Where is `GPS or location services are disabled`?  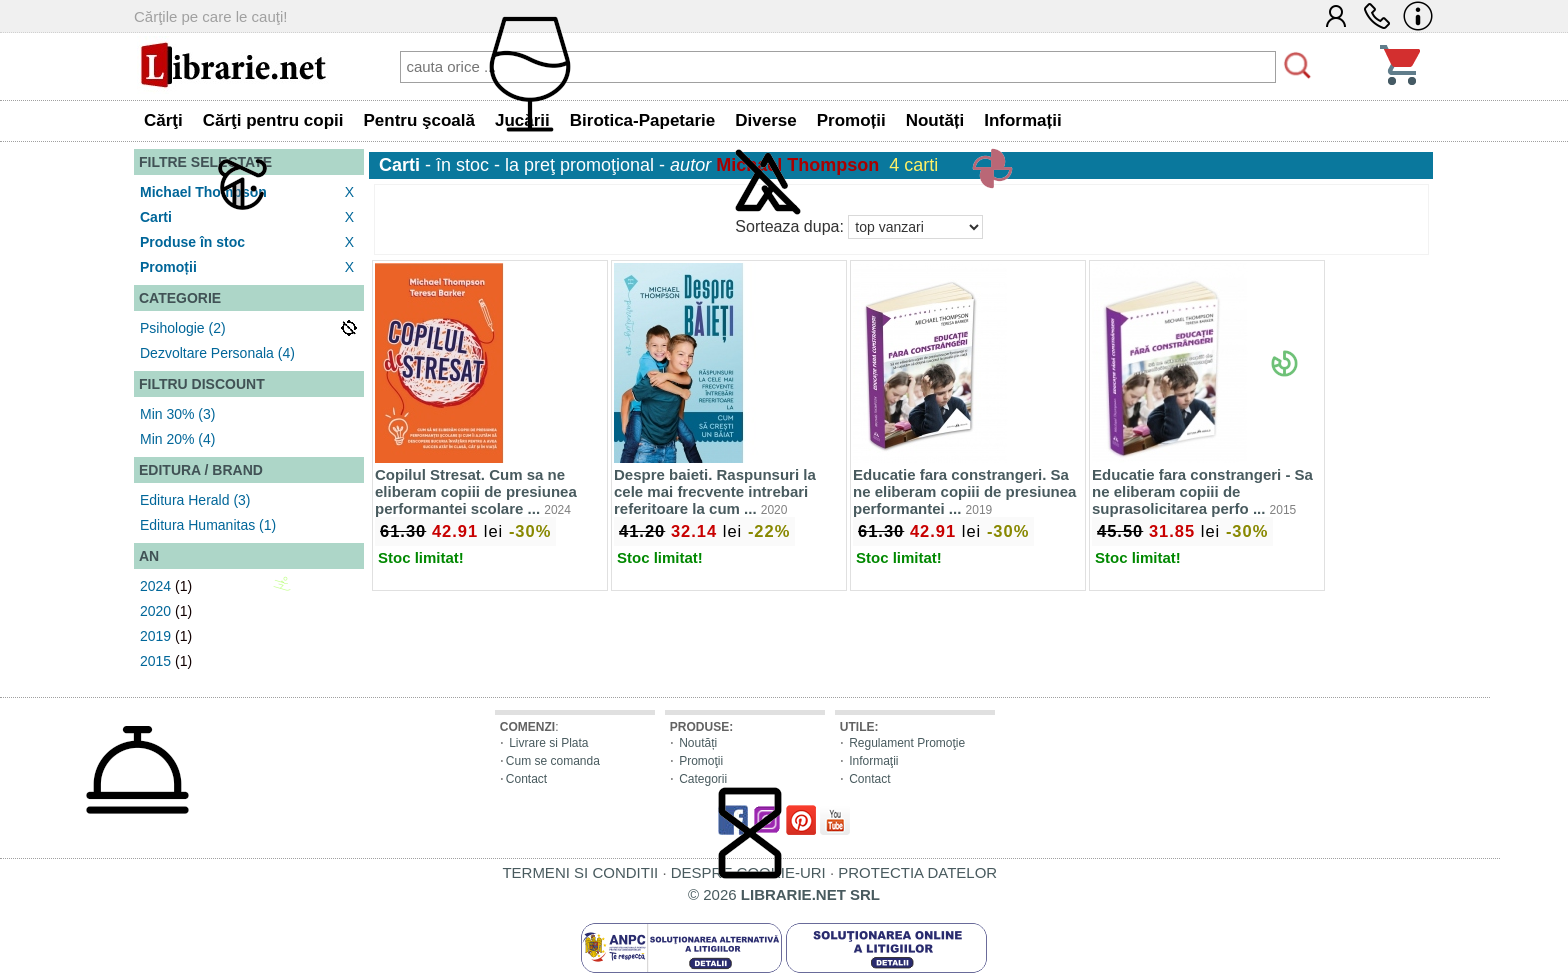
GPS or location services are disabled is located at coordinates (349, 328).